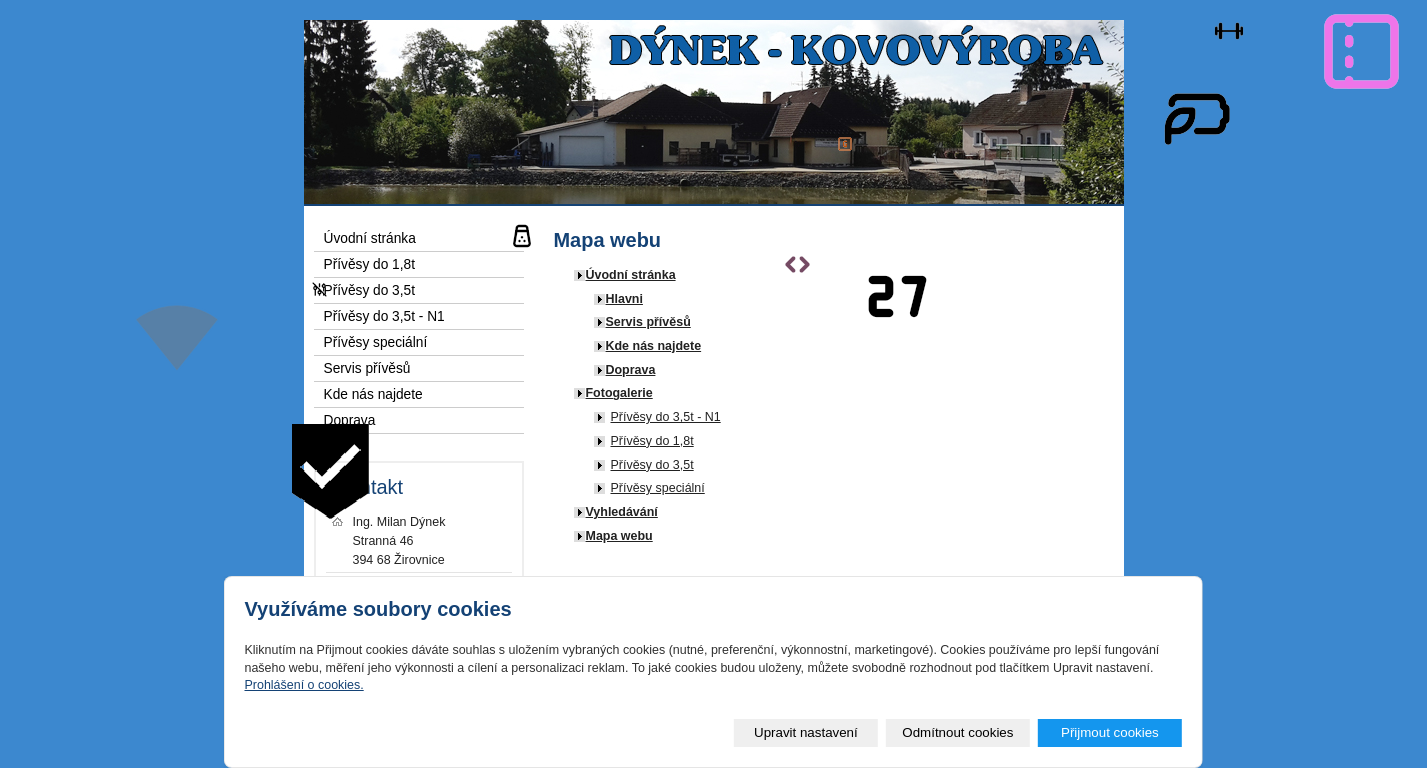 Image resolution: width=1427 pixels, height=768 pixels. Describe the element at coordinates (845, 144) in the screenshot. I see `access Google services or integration` at that location.